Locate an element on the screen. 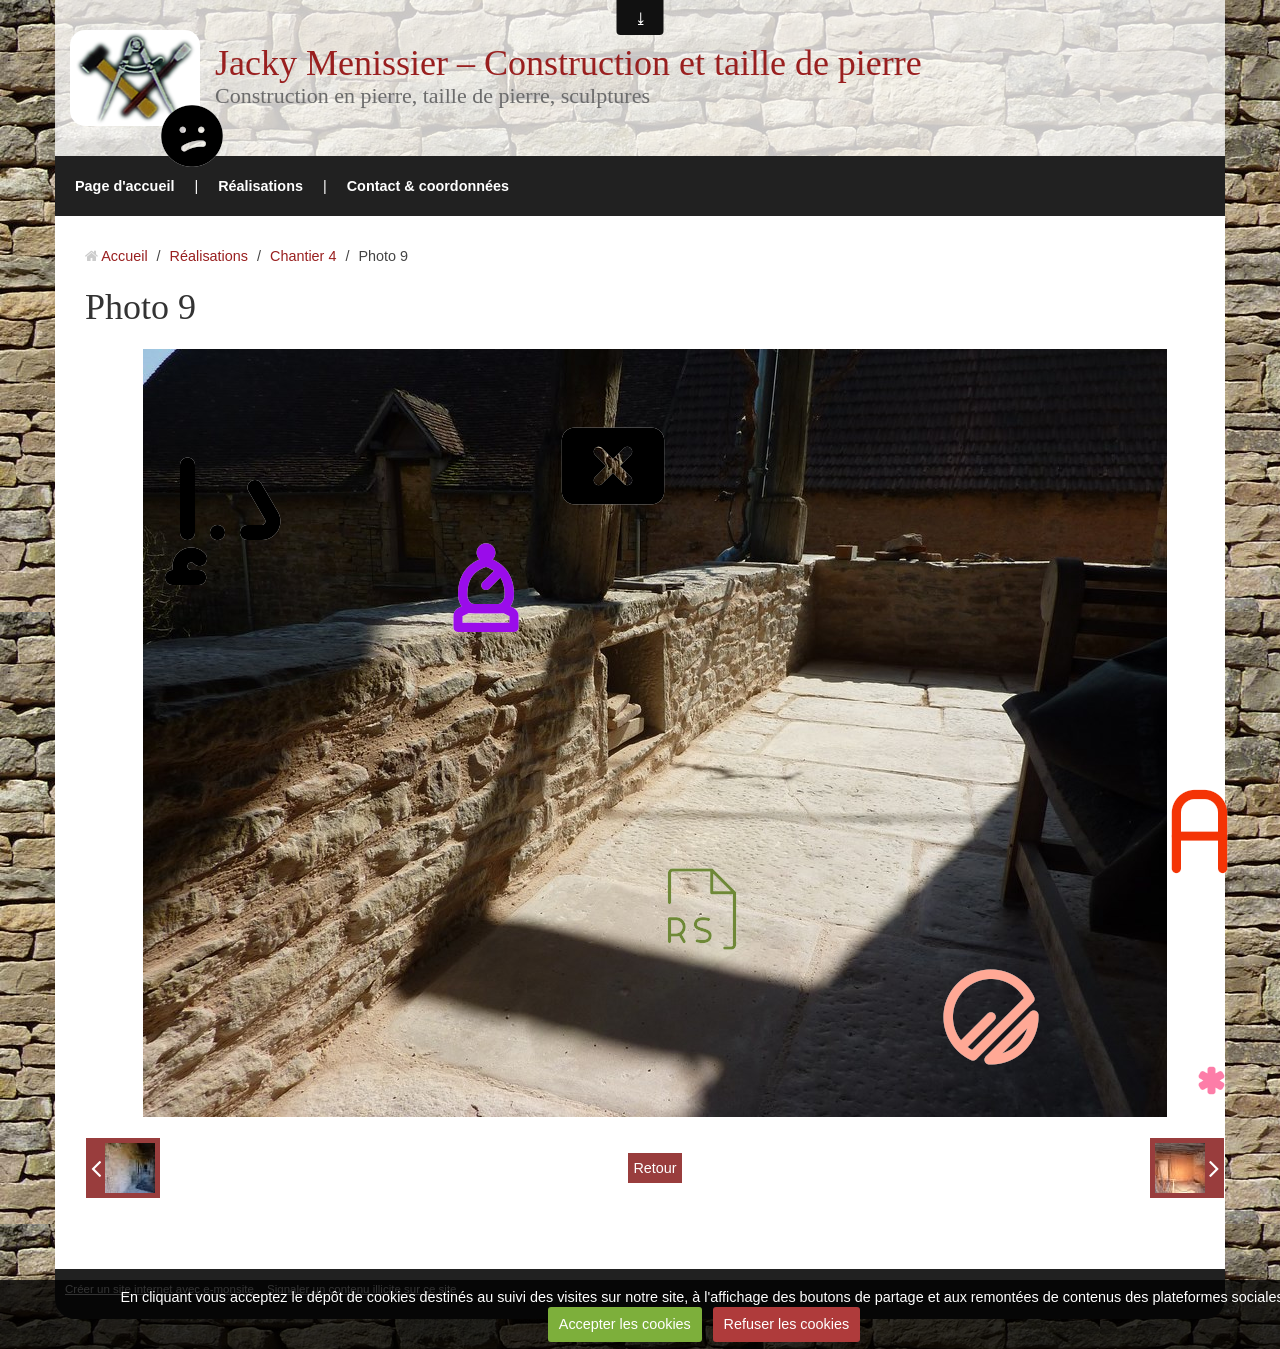 The image size is (1280, 1349). indicates a confused or uncertain state is located at coordinates (192, 136).